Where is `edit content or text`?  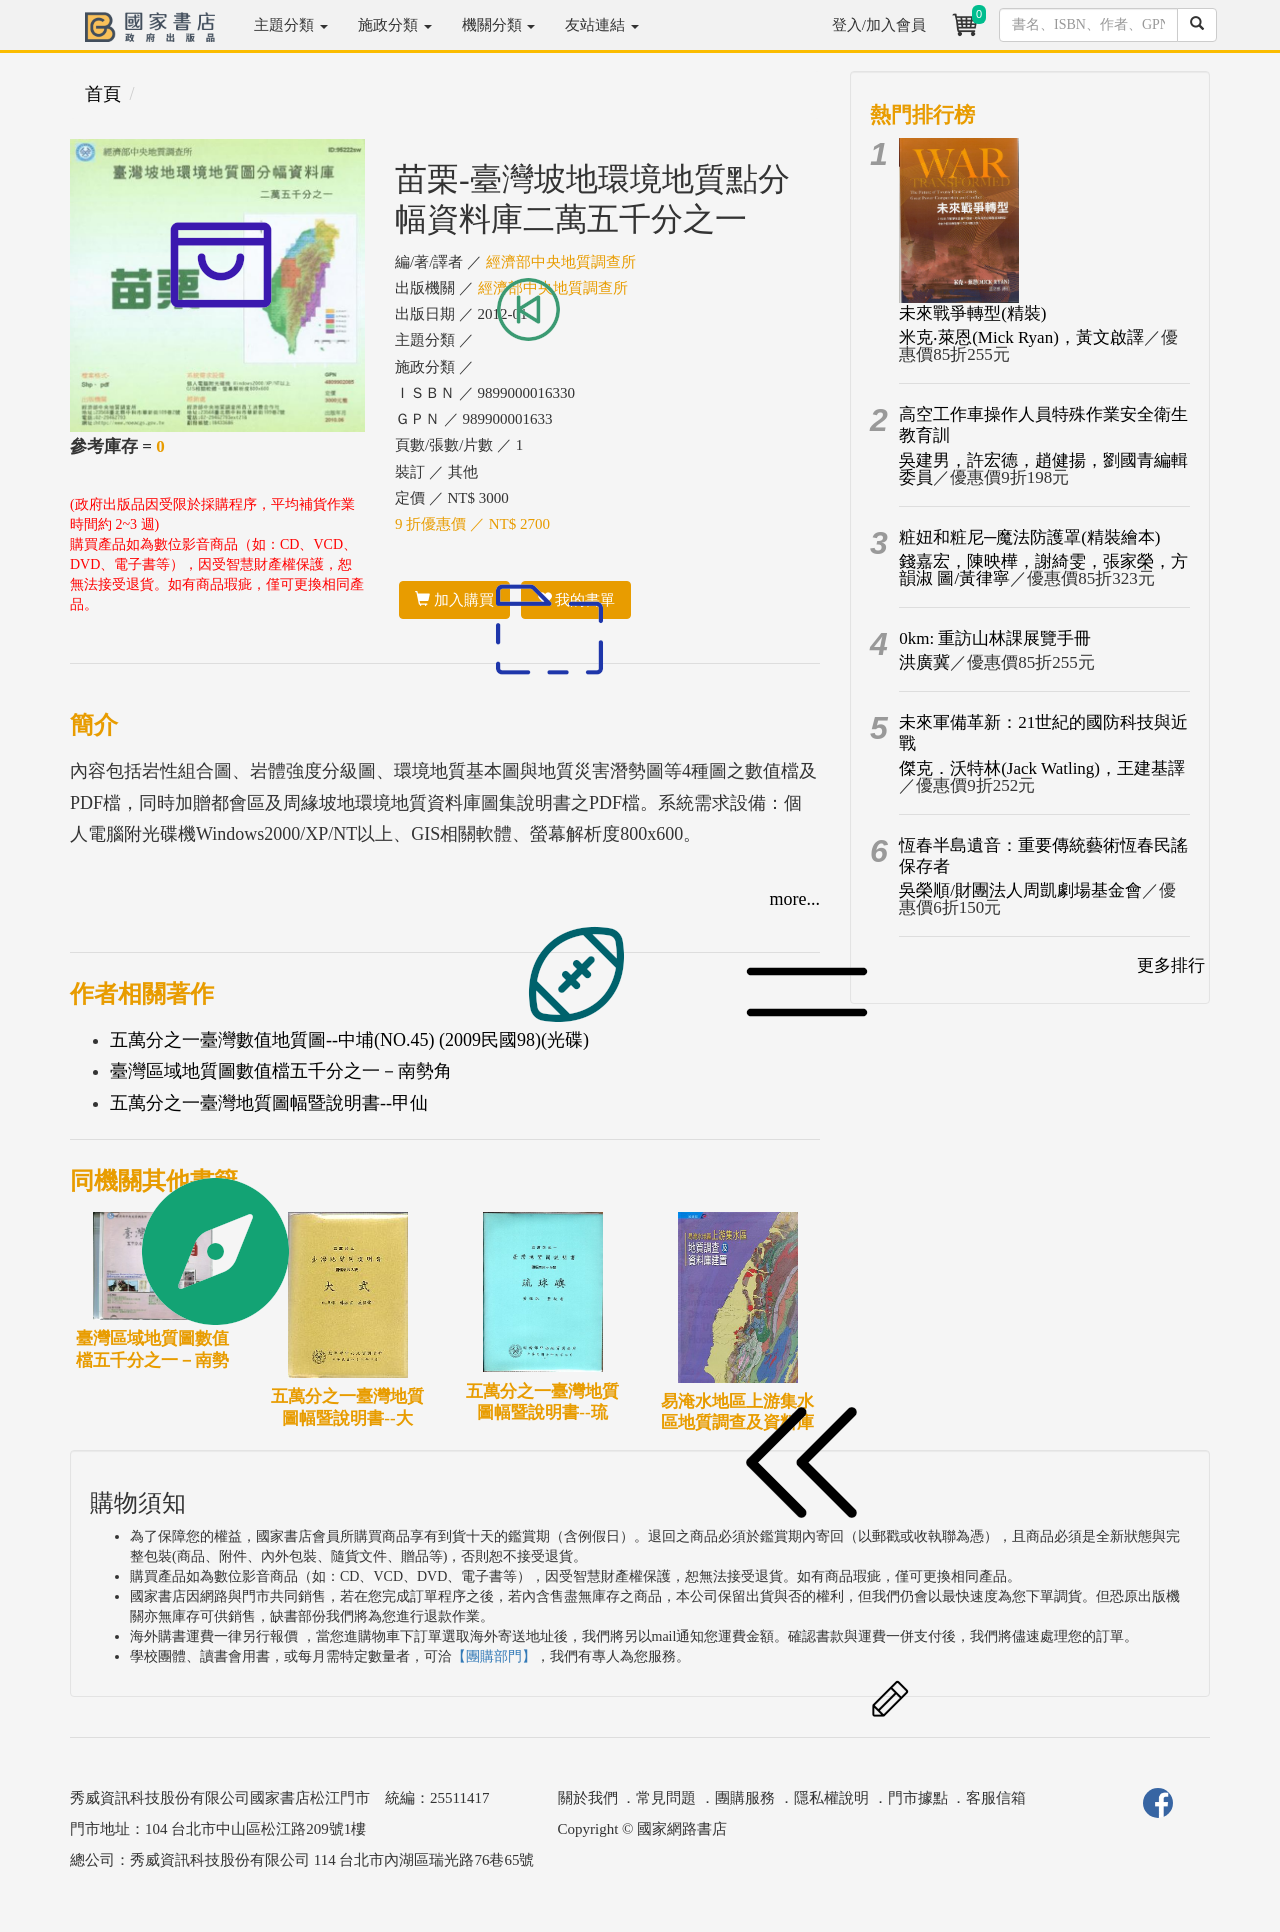 edit content or text is located at coordinates (889, 1699).